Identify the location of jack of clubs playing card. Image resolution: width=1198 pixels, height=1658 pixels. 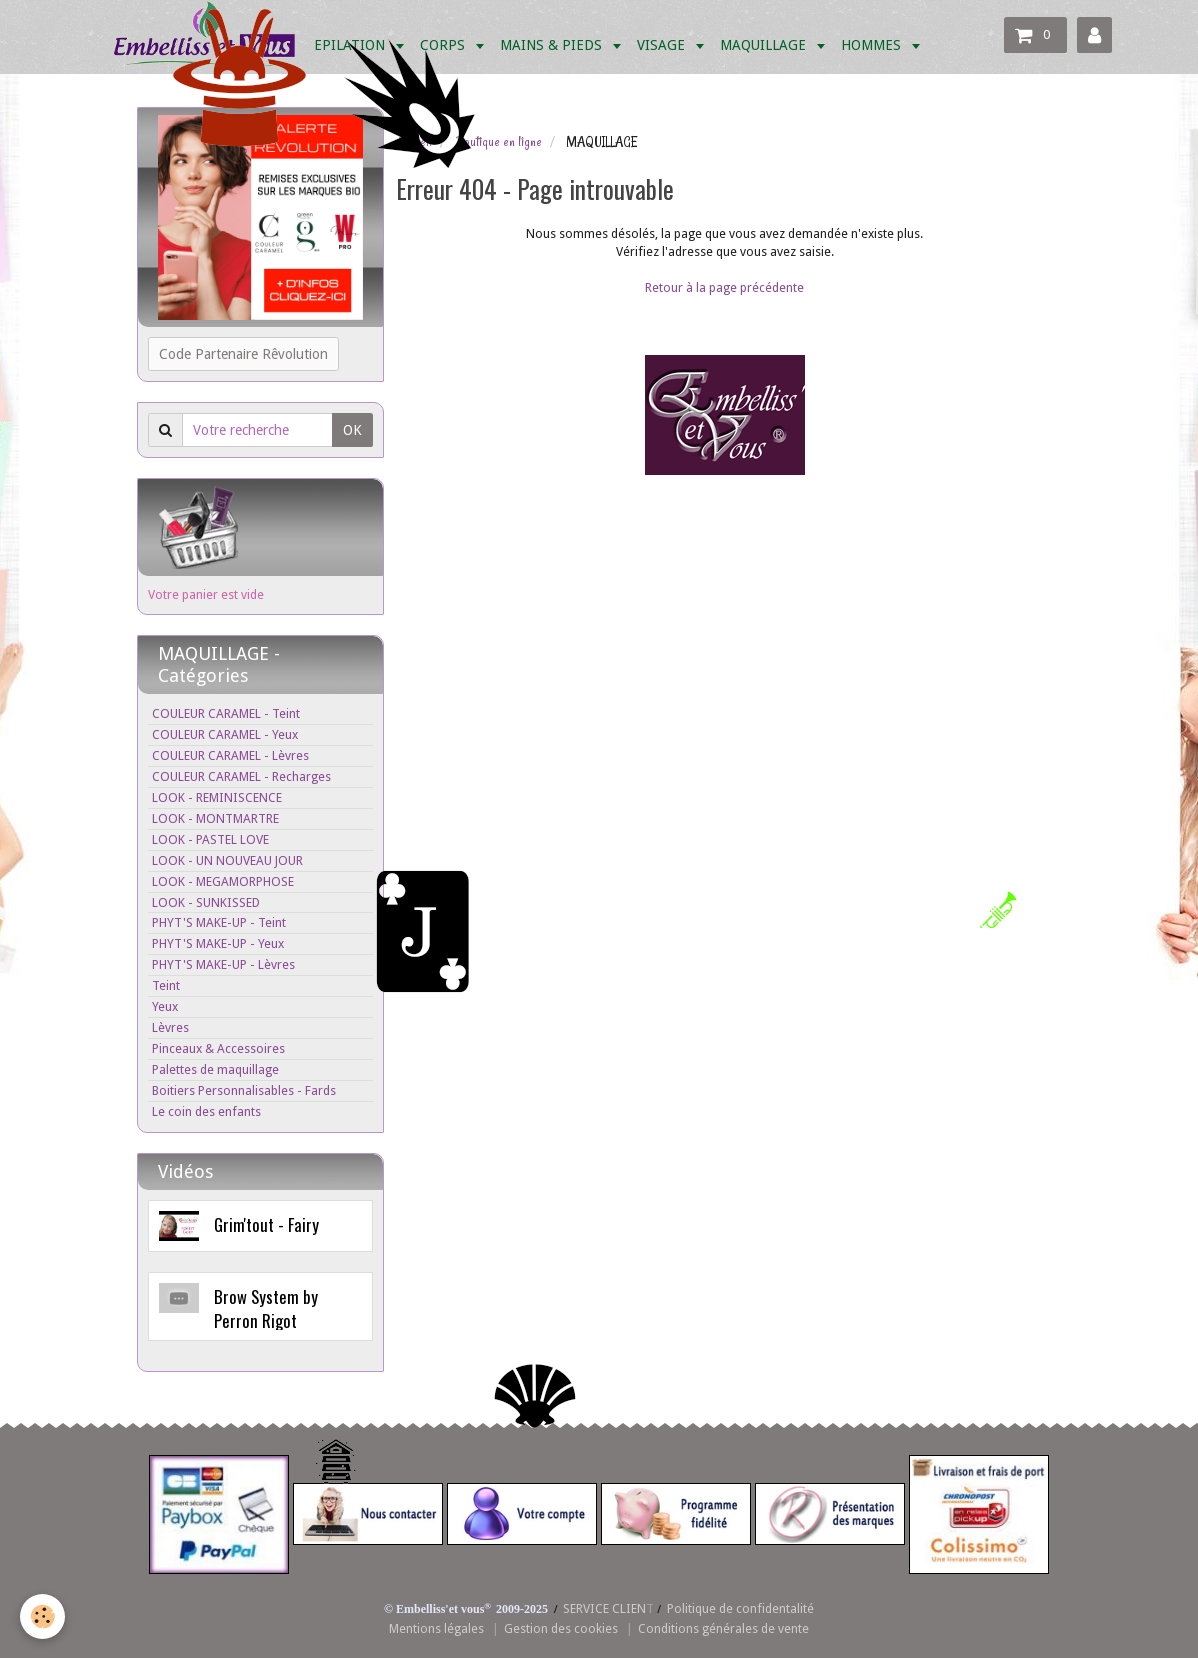
(422, 931).